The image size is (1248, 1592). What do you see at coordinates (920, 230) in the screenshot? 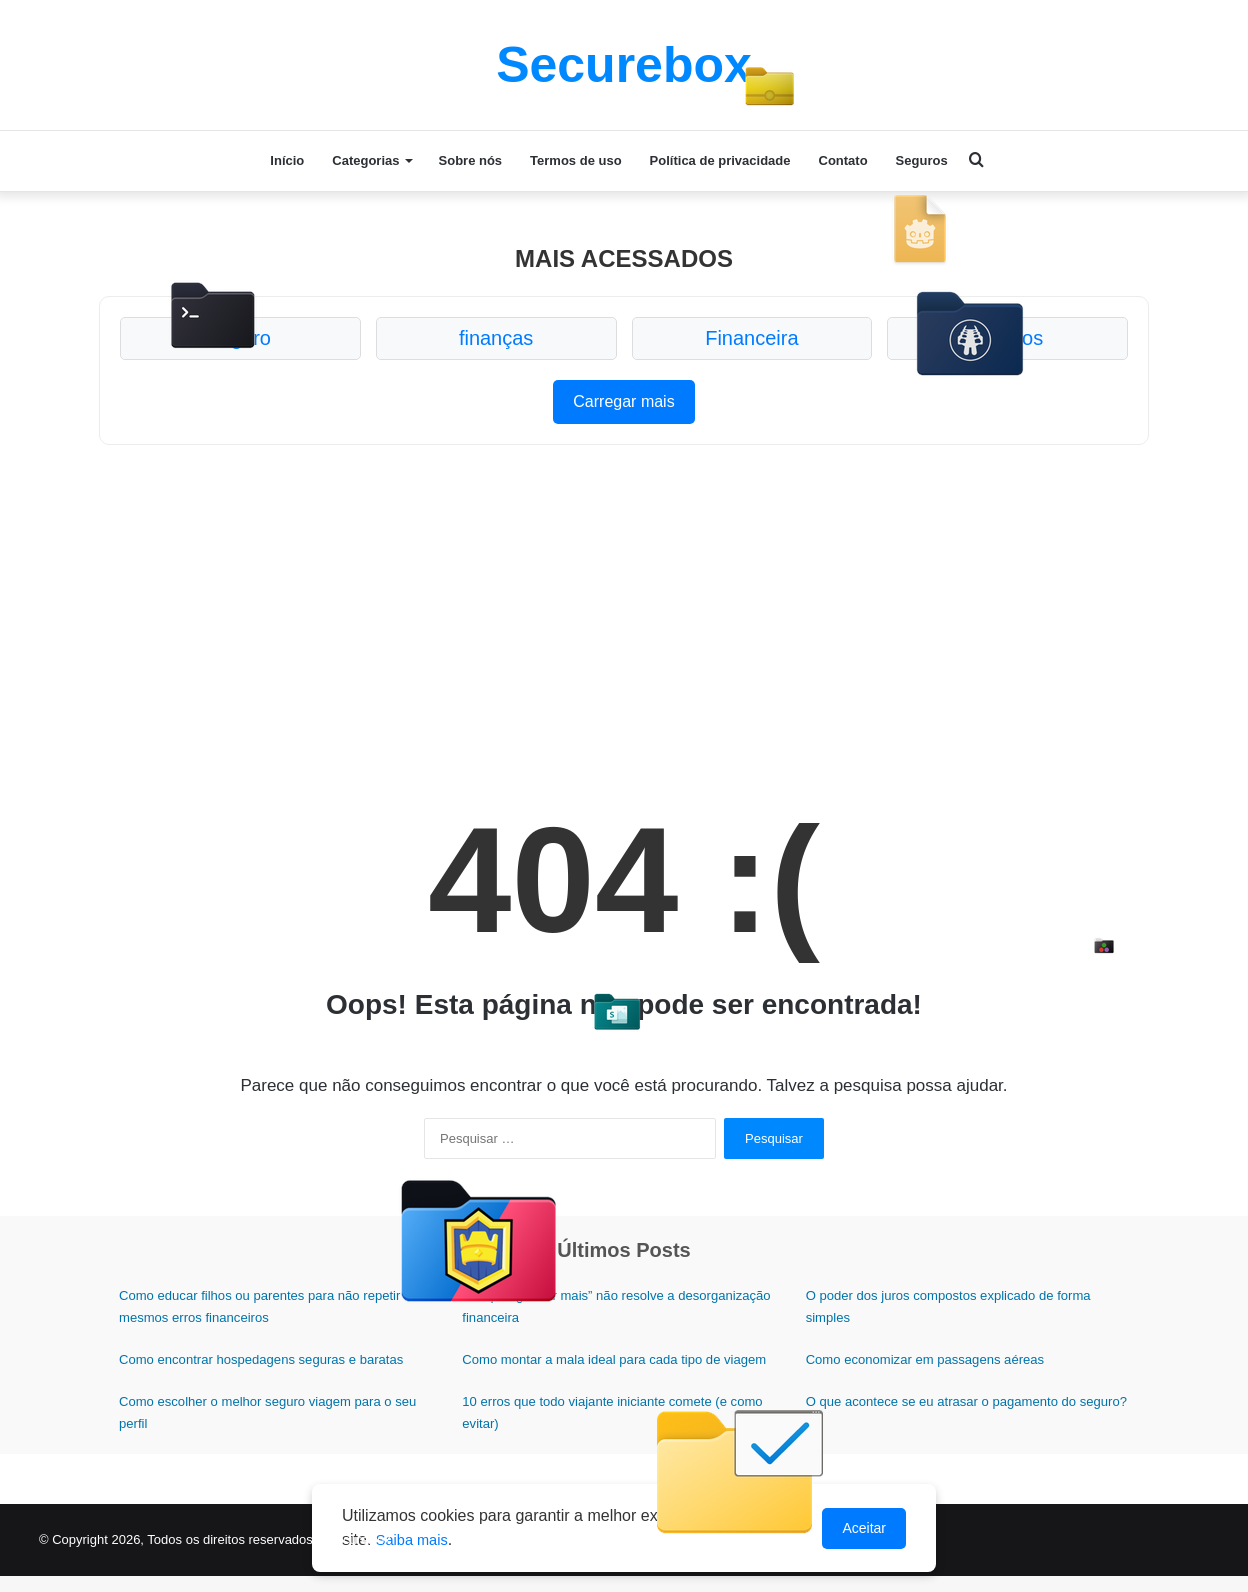
I see `godot engine resource file` at bounding box center [920, 230].